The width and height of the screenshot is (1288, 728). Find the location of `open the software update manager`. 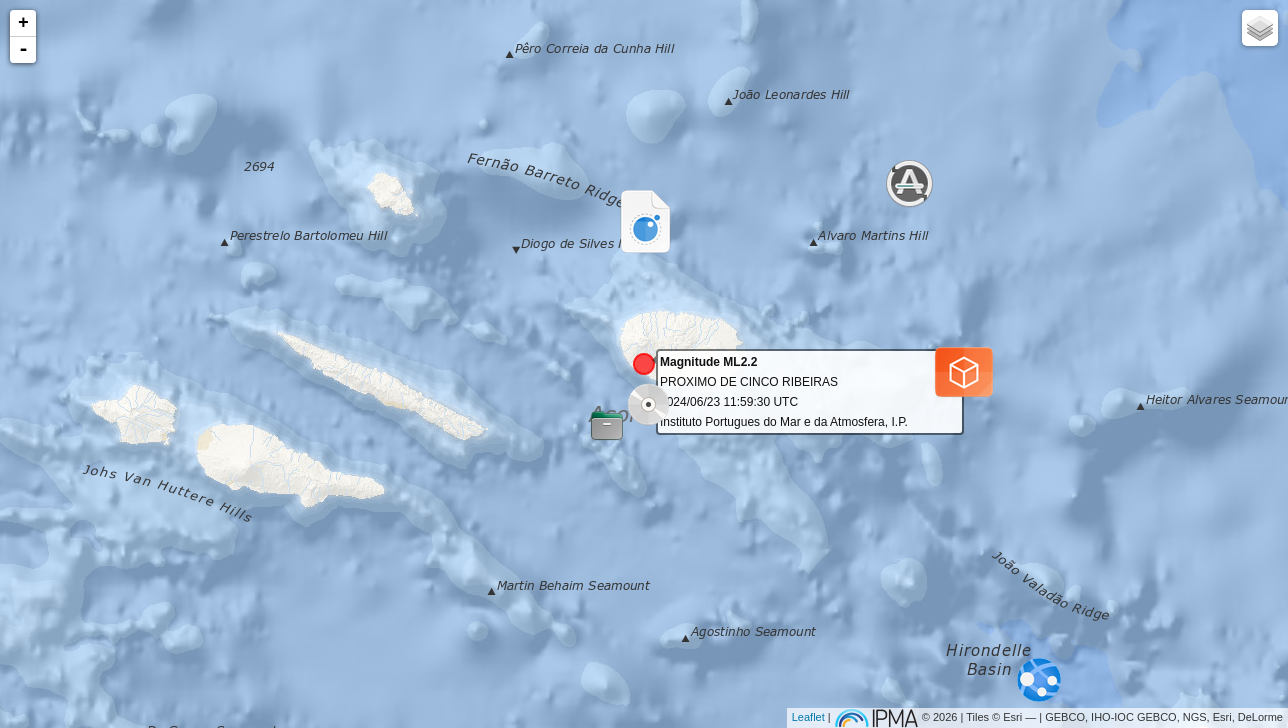

open the software update manager is located at coordinates (909, 183).